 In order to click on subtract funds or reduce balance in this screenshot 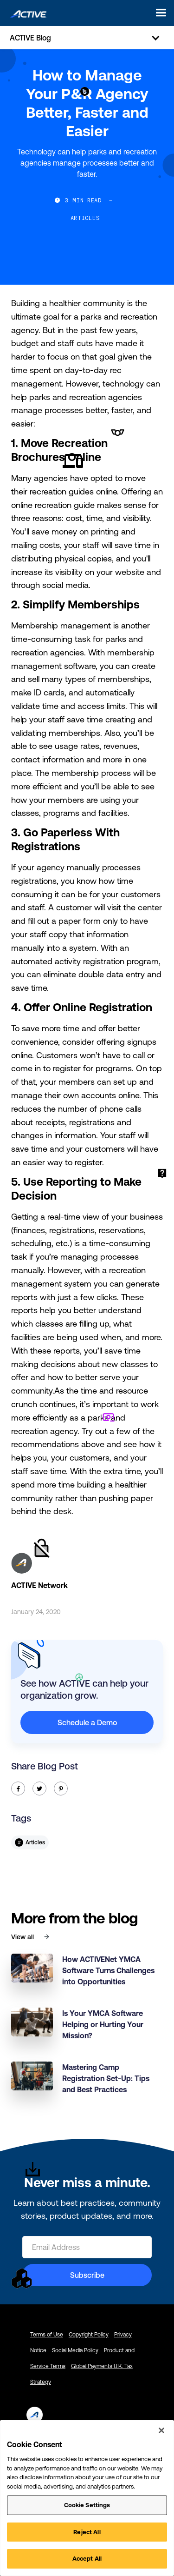, I will do `click(108, 1417)`.